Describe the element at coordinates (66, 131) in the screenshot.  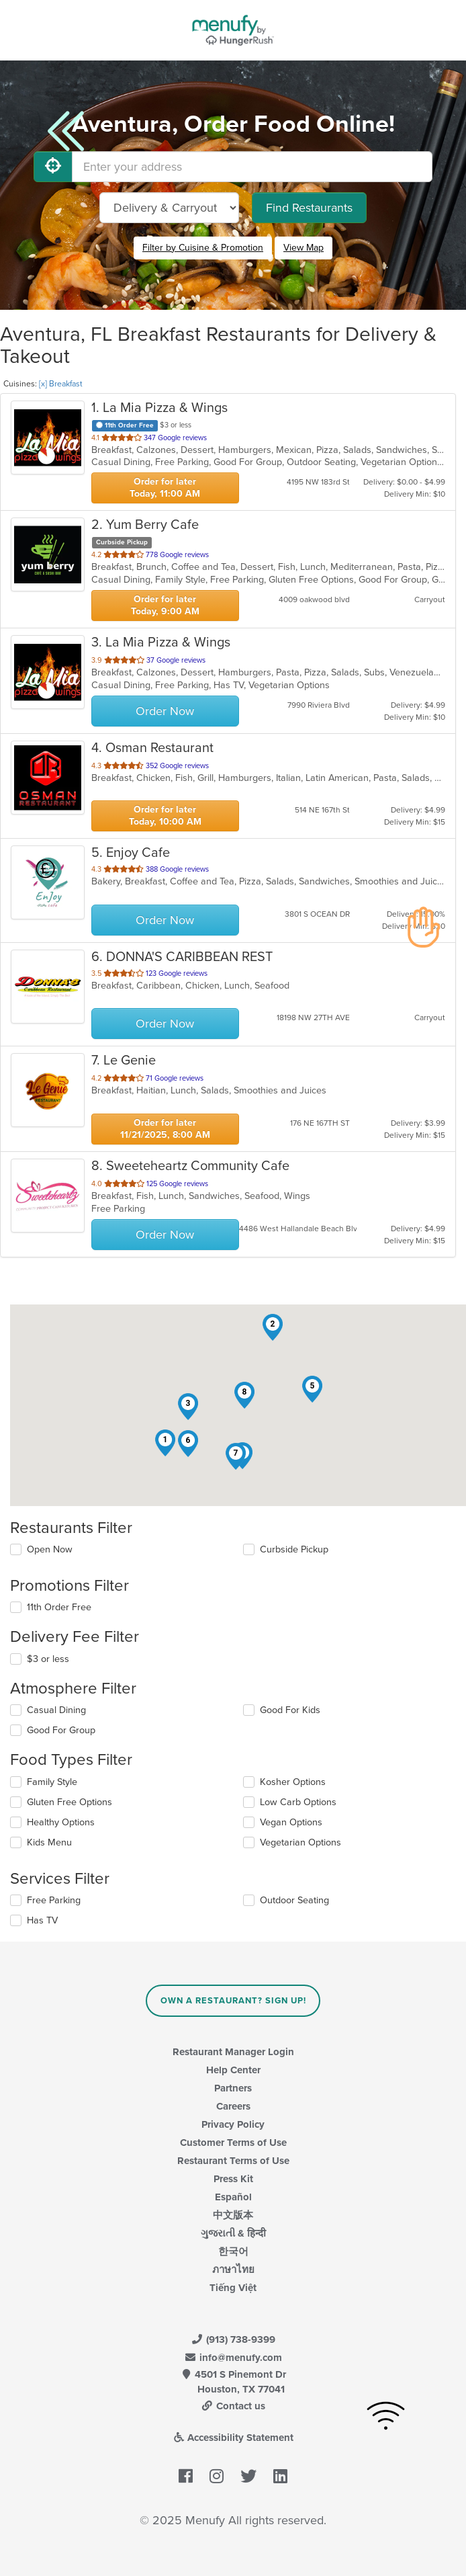
I see `go back to the beginning` at that location.